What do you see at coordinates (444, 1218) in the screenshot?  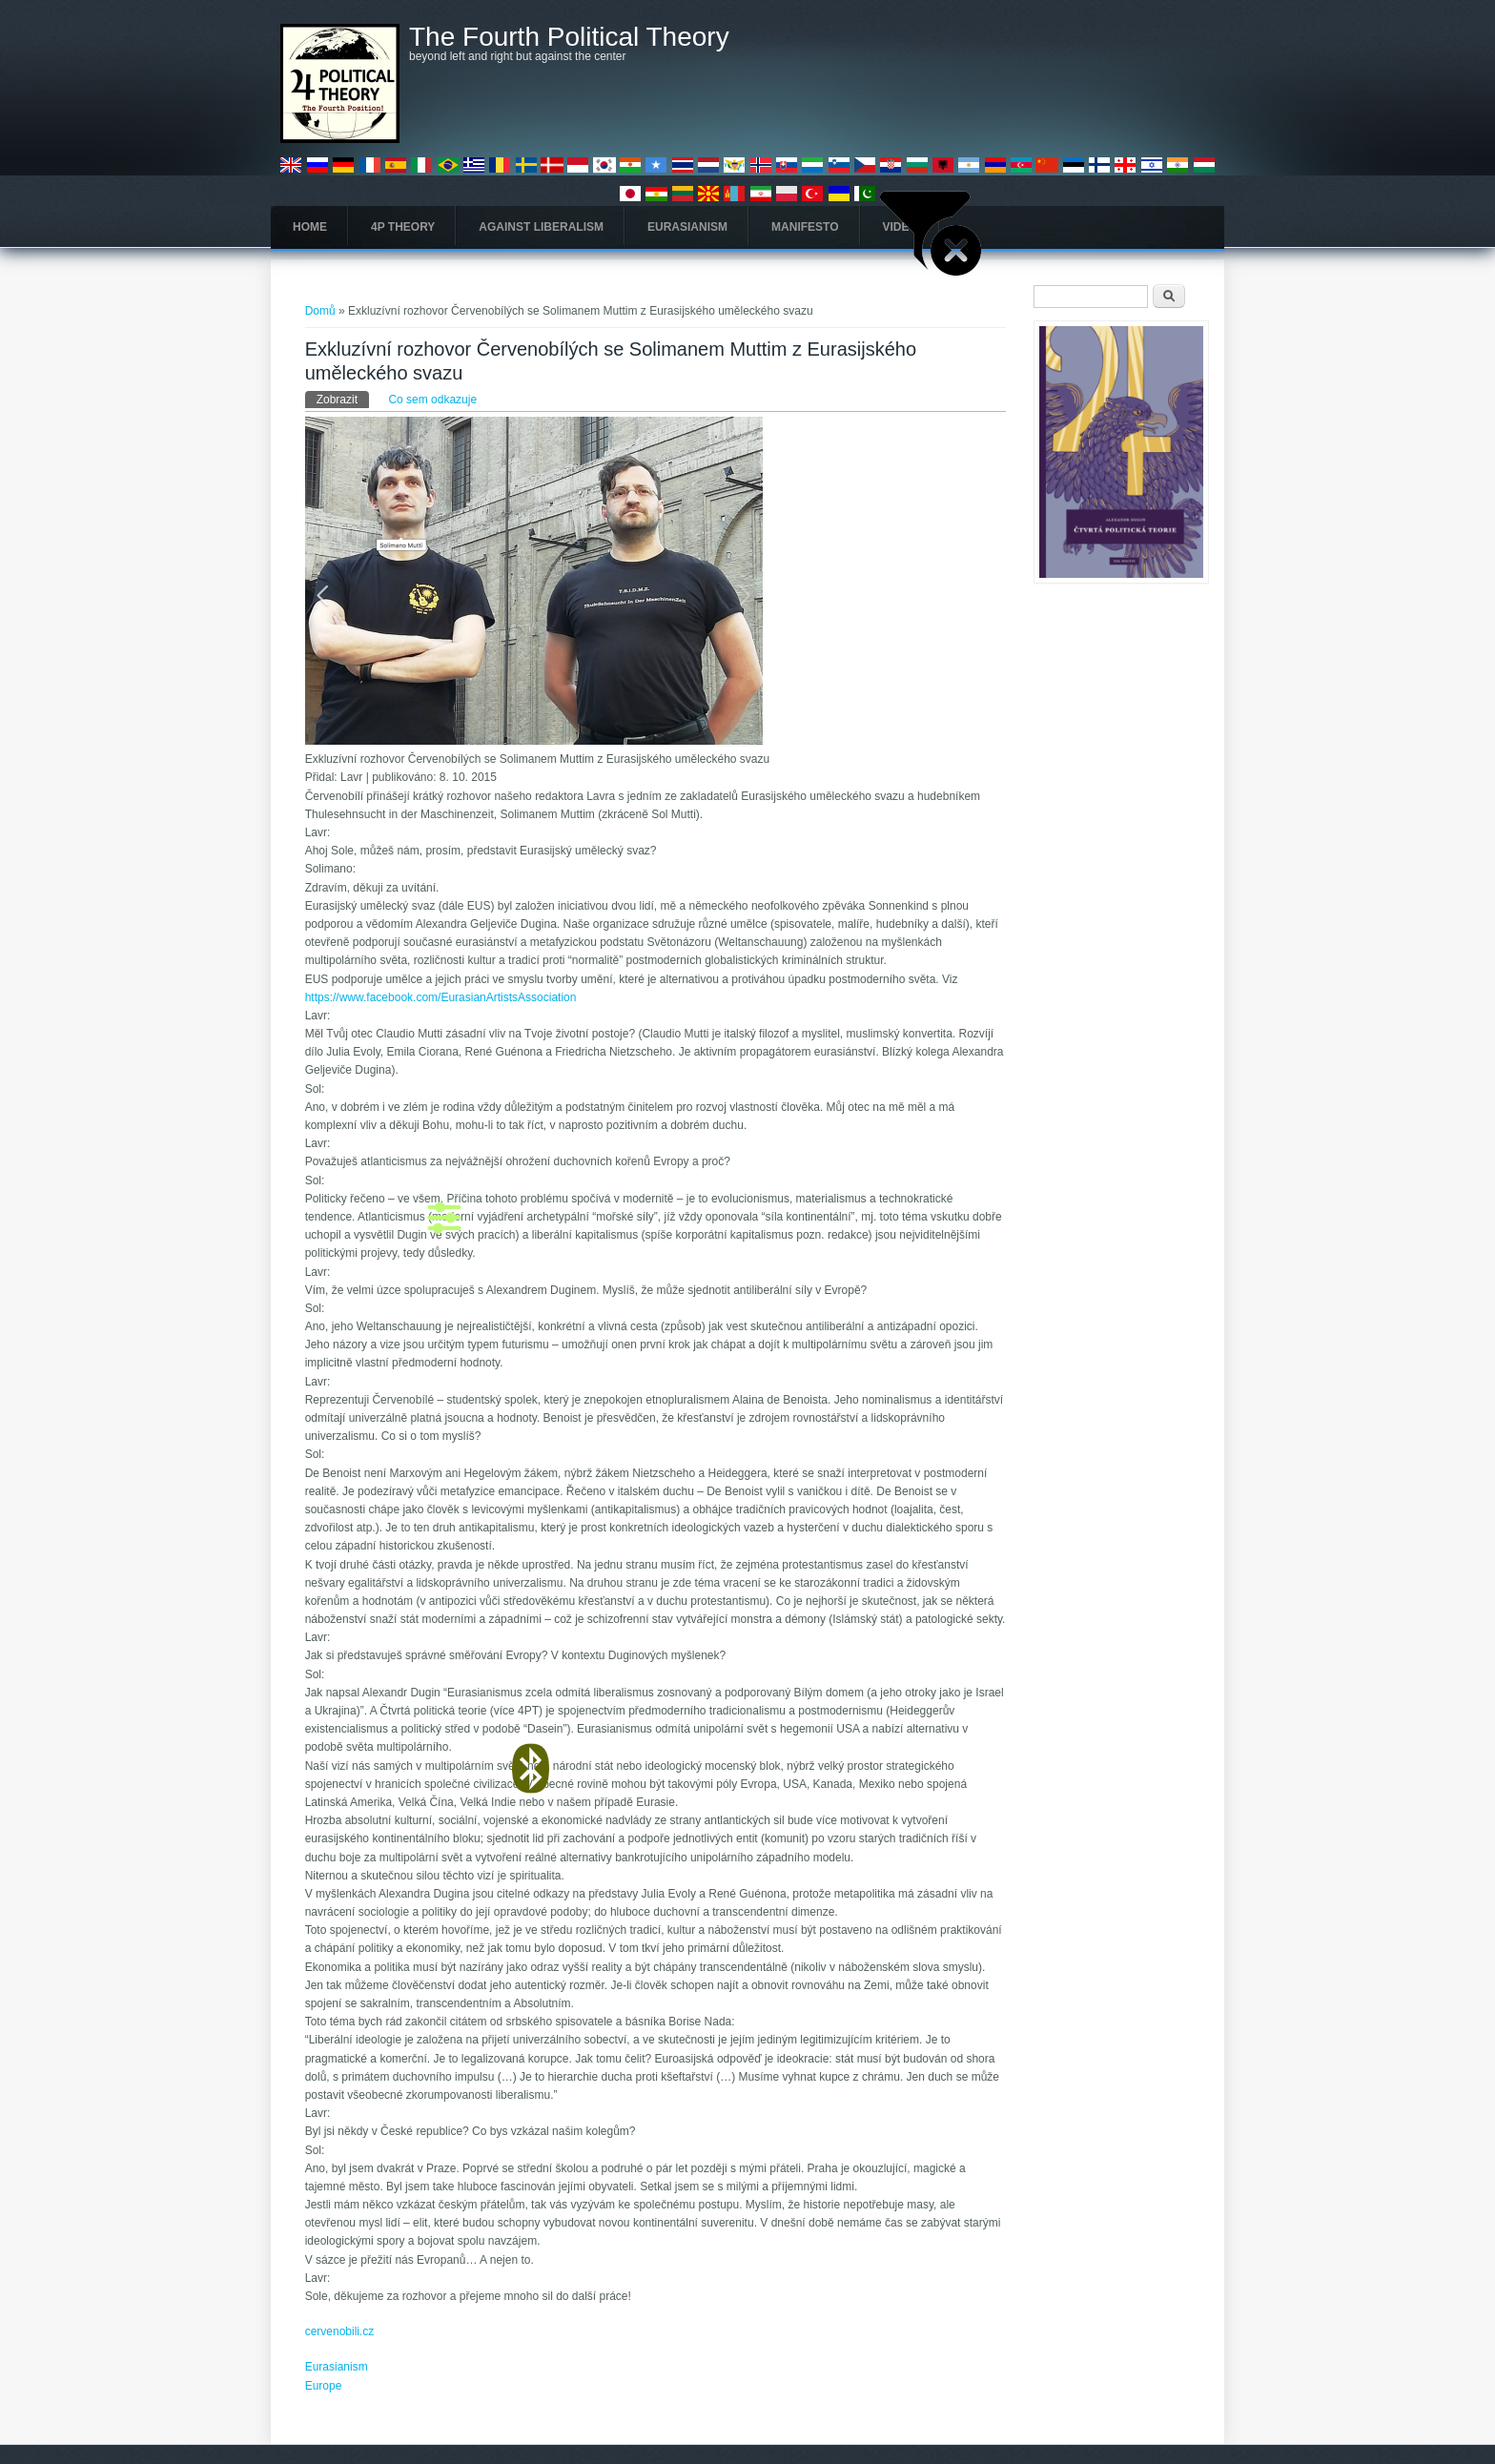 I see `adjust settings or preferences` at bounding box center [444, 1218].